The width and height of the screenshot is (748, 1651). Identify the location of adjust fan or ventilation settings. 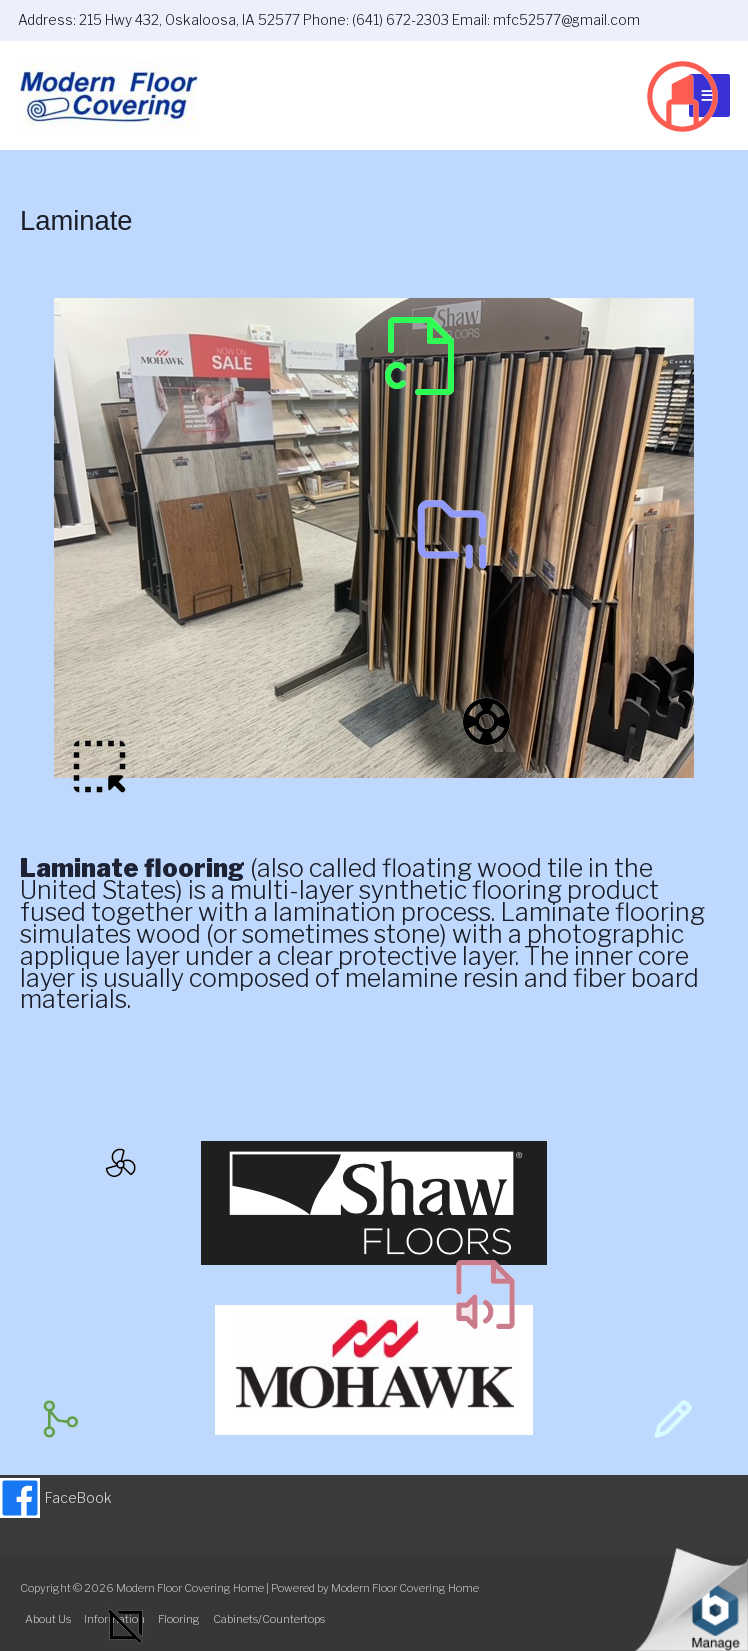
(120, 1164).